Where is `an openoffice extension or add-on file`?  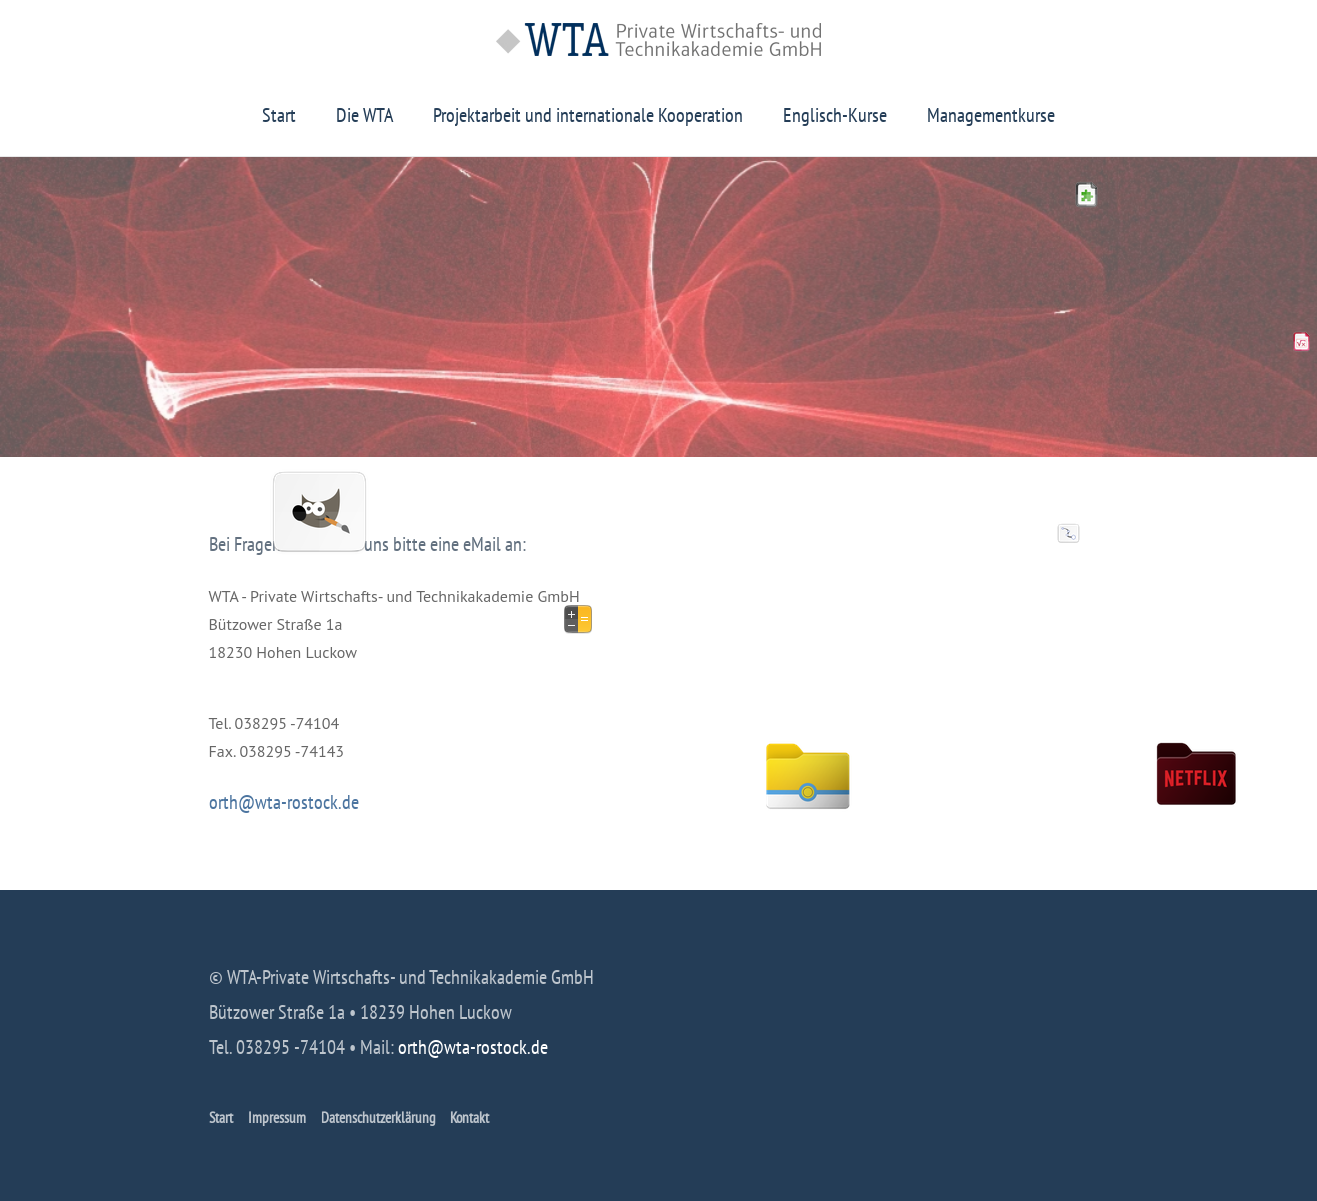 an openoffice extension or add-on file is located at coordinates (1086, 194).